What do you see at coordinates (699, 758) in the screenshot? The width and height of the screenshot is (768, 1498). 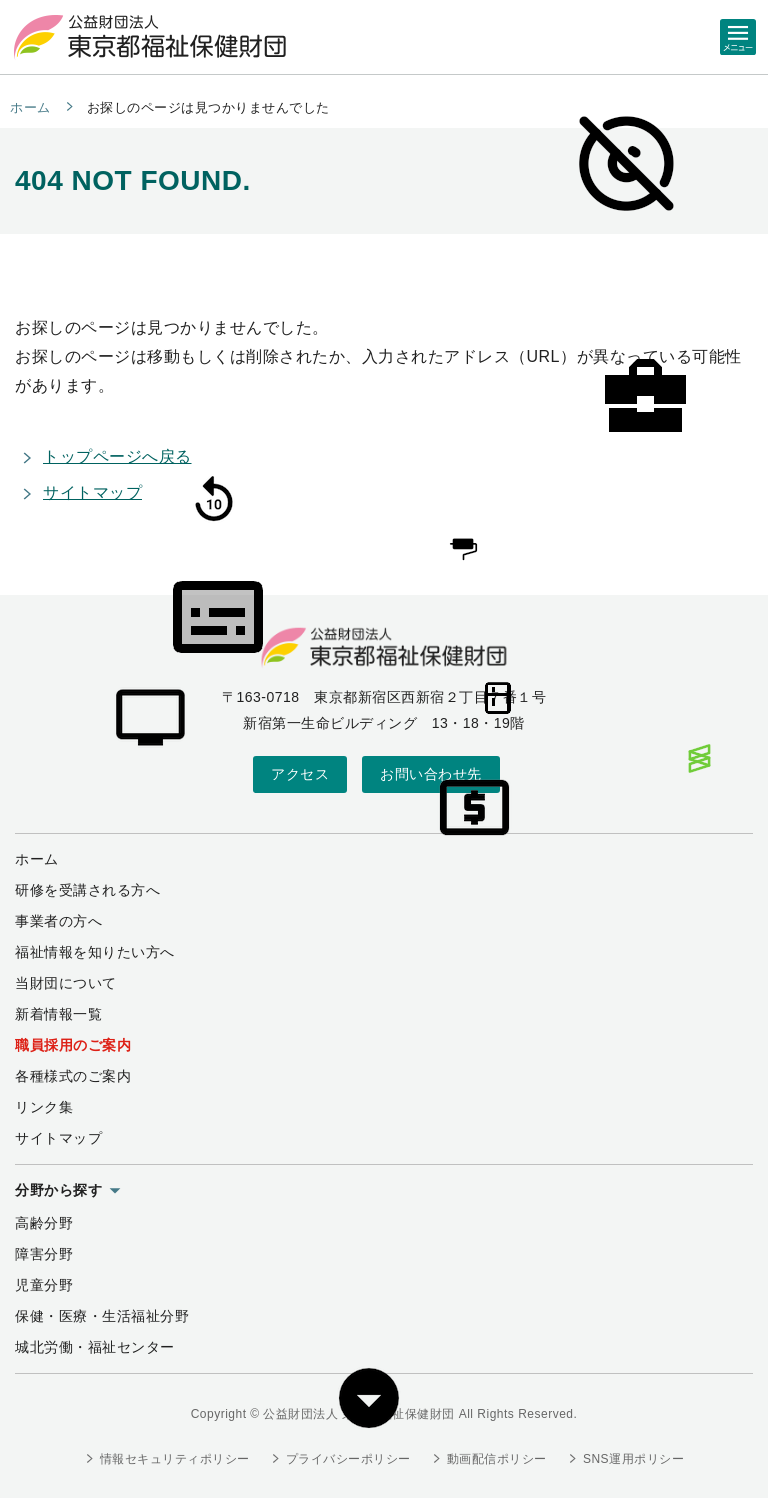 I see `open sublime text editor` at bounding box center [699, 758].